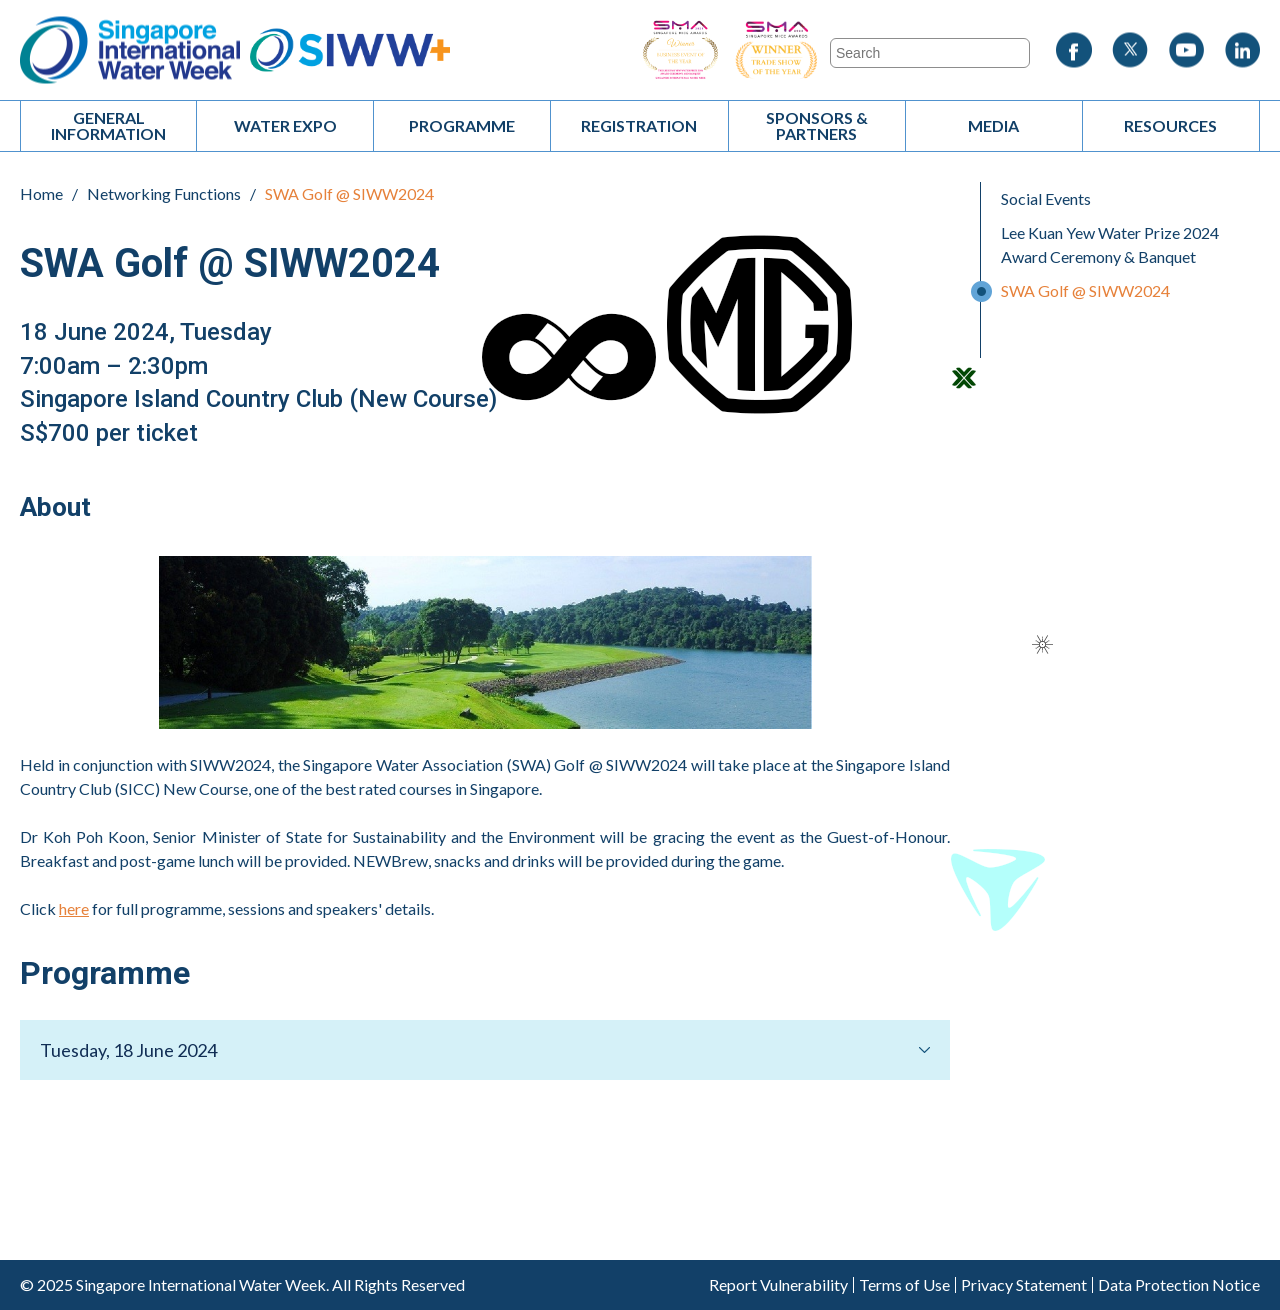 The image size is (1280, 1310). What do you see at coordinates (964, 378) in the screenshot?
I see `open proxmox virtual environment dashboard` at bounding box center [964, 378].